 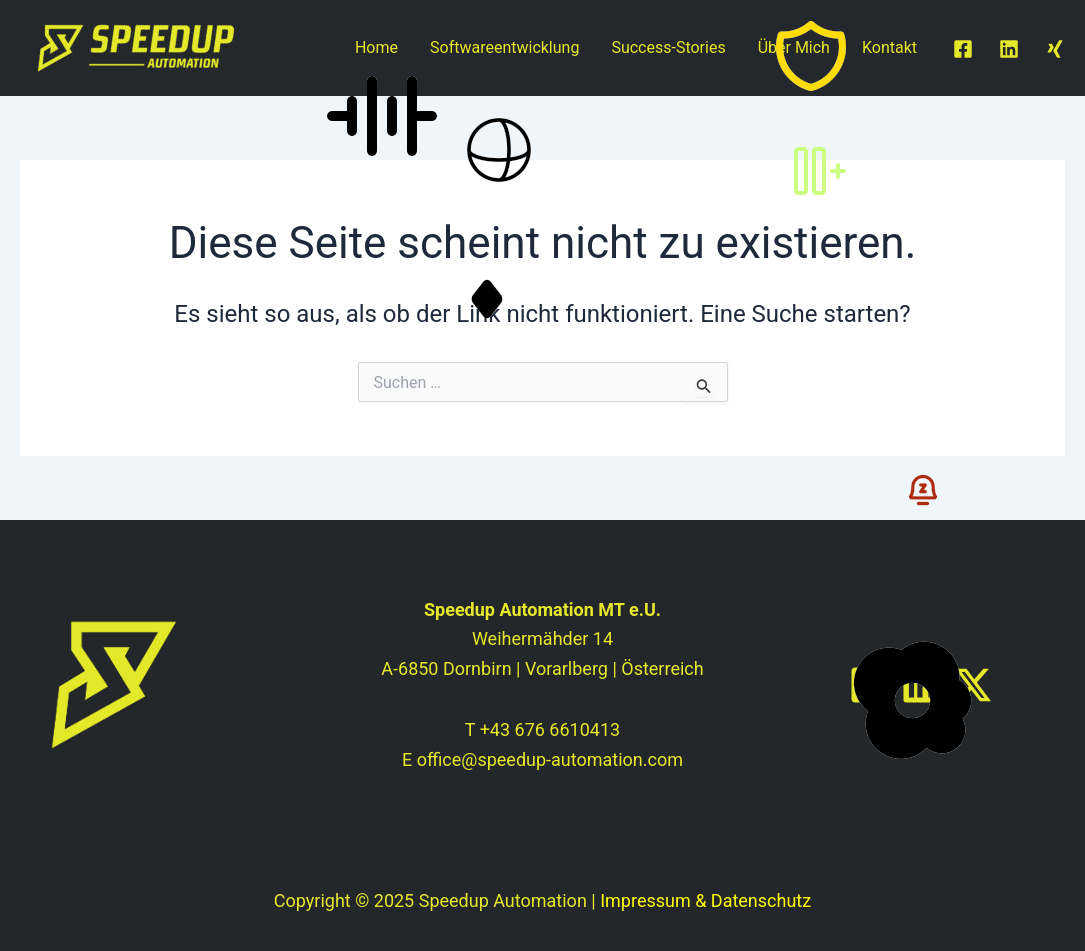 I want to click on premium or pro feature indicator, so click(x=487, y=299).